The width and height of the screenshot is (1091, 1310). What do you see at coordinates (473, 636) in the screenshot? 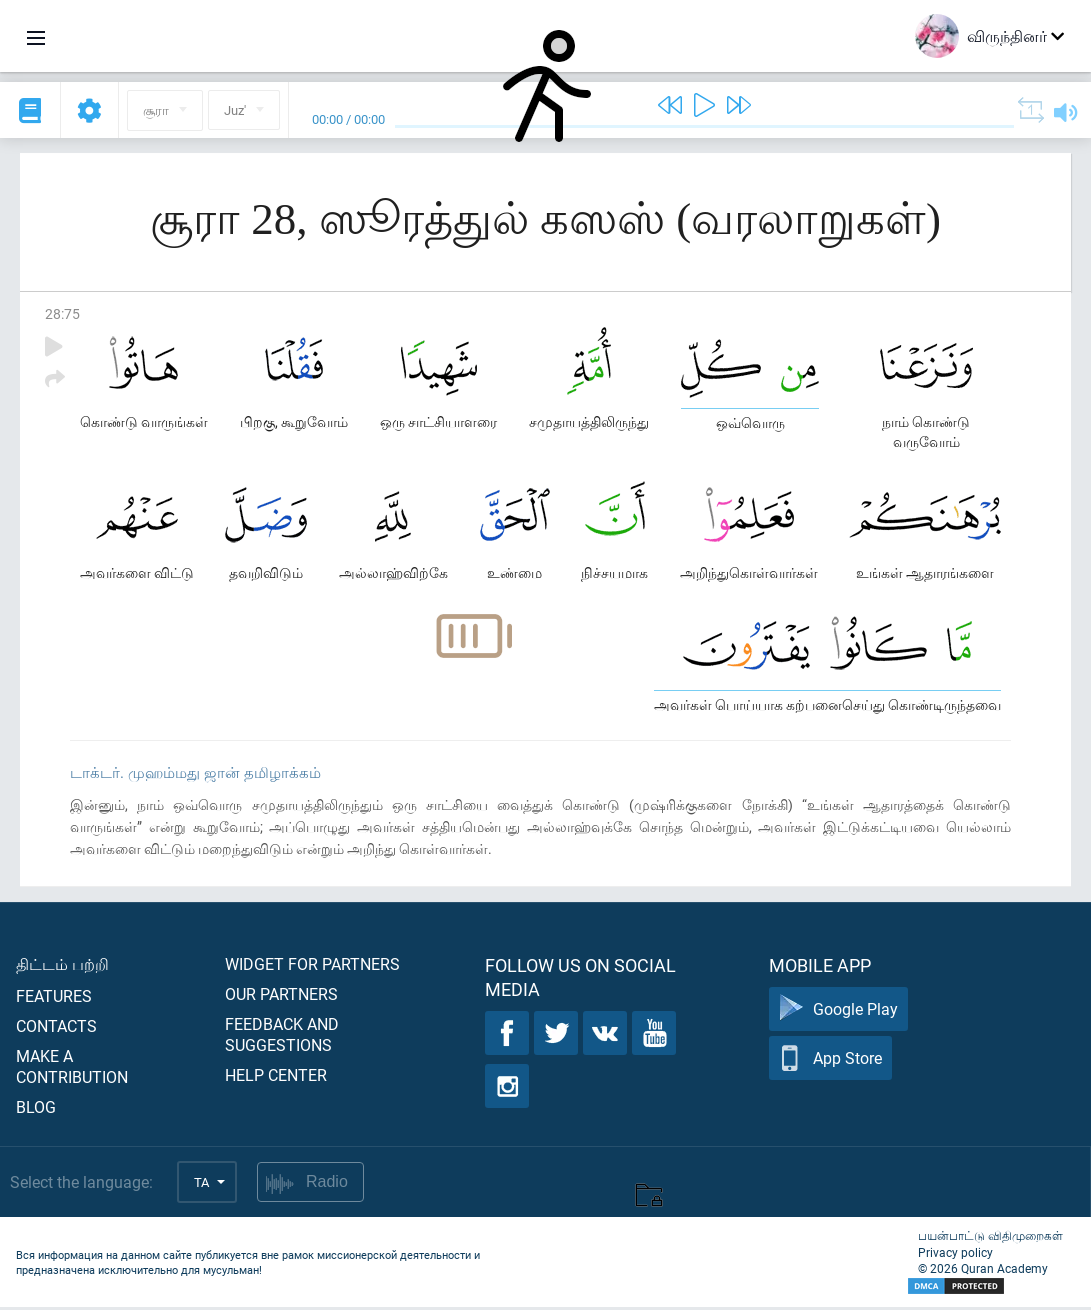
I see `indicates high battery level` at bounding box center [473, 636].